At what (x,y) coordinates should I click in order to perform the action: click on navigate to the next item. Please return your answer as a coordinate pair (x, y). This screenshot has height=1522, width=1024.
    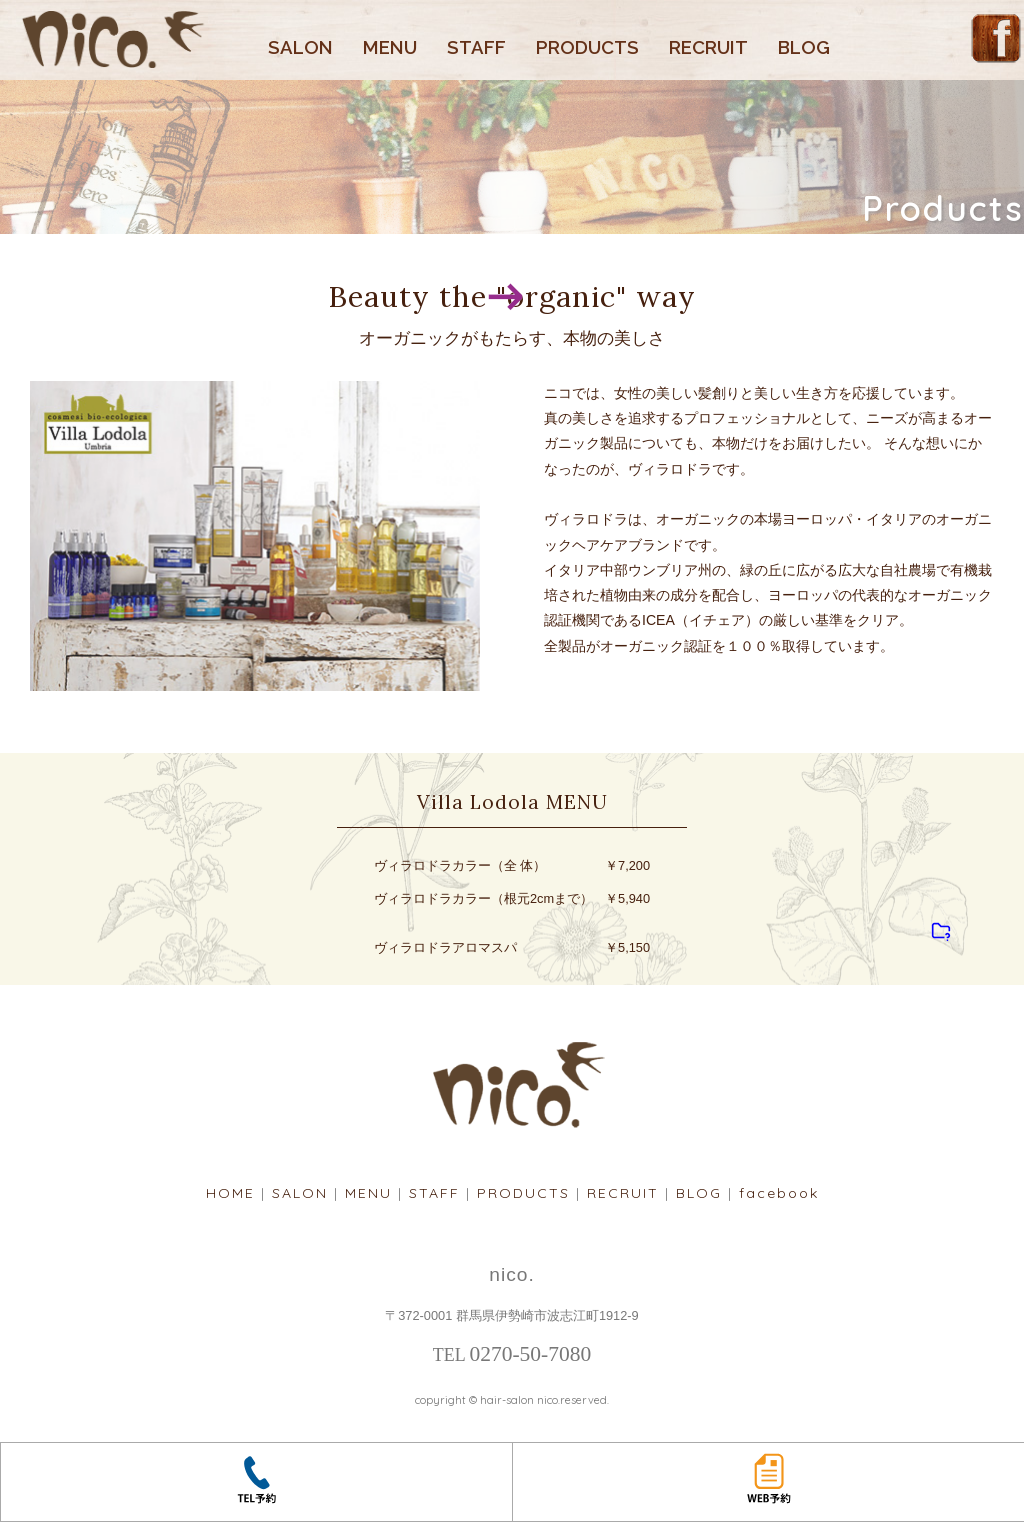
    Looking at the image, I should click on (507, 297).